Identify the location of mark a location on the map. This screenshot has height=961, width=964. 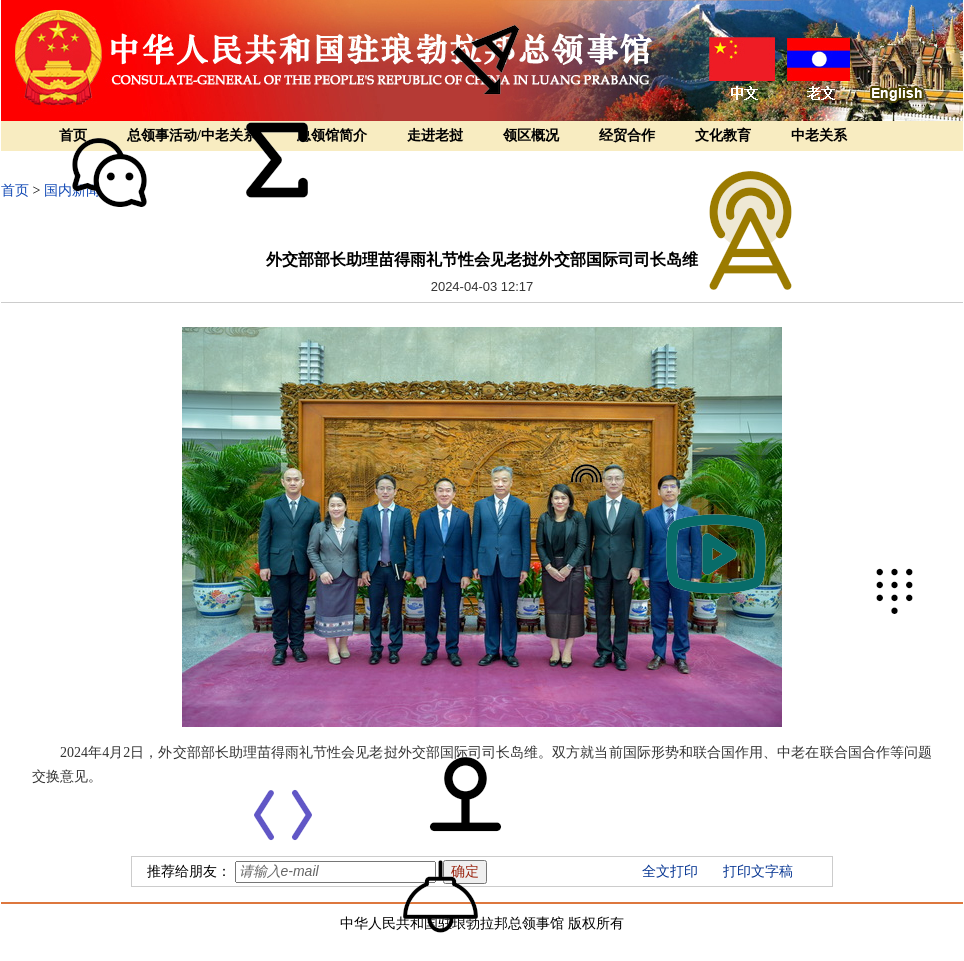
(465, 795).